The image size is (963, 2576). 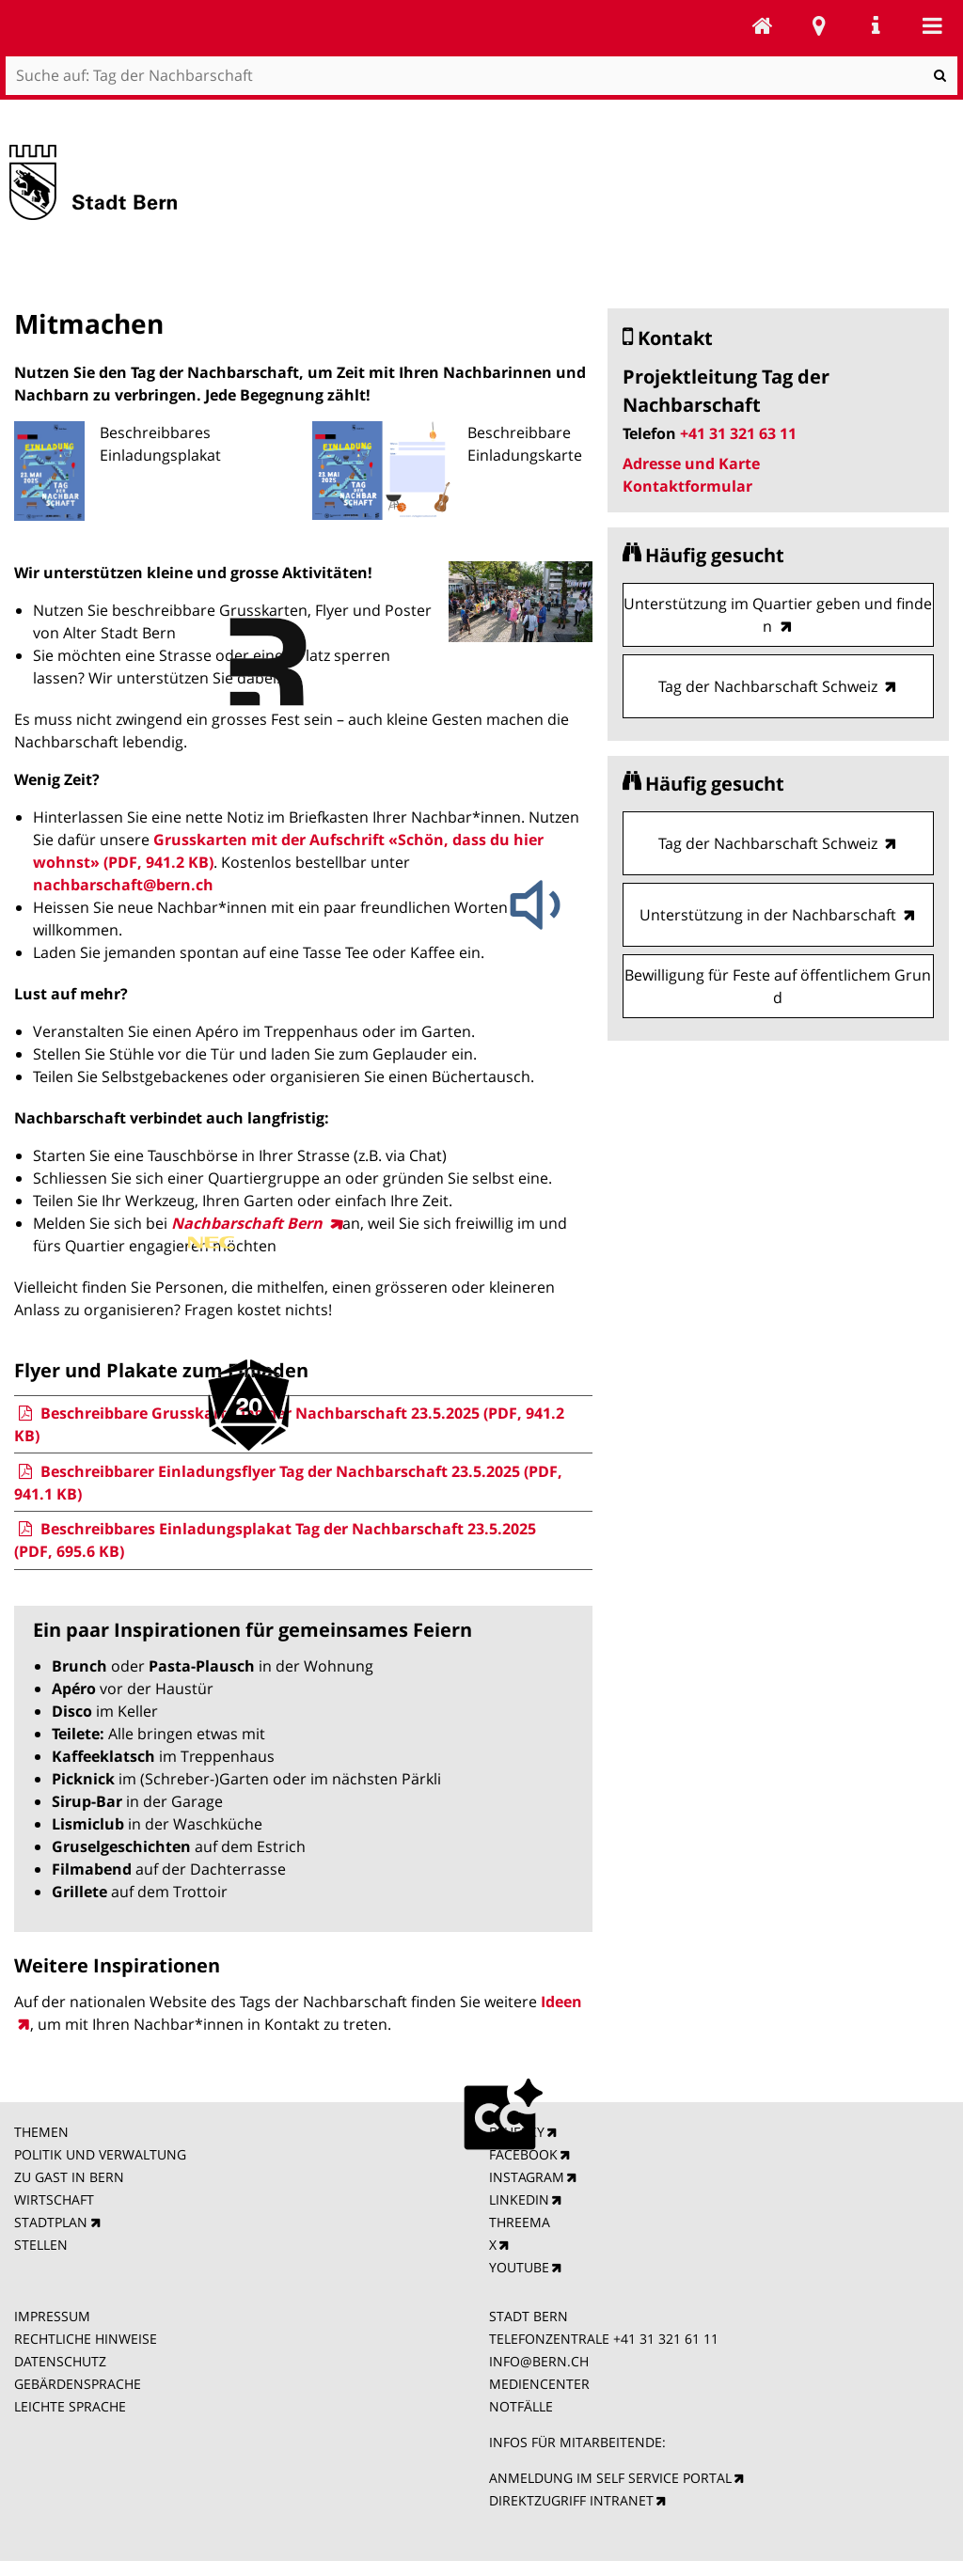 What do you see at coordinates (248, 1405) in the screenshot?
I see `open Roll20 virtual tabletop platform` at bounding box center [248, 1405].